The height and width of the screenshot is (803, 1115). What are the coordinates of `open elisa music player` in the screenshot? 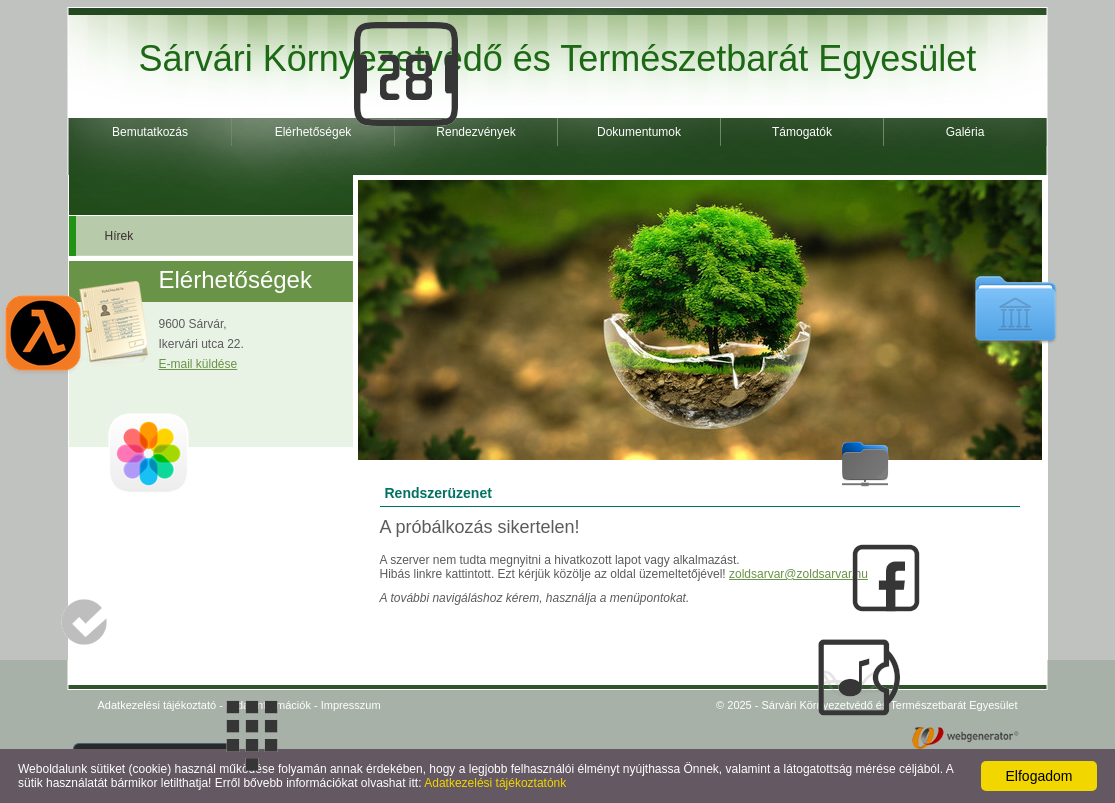 It's located at (856, 677).